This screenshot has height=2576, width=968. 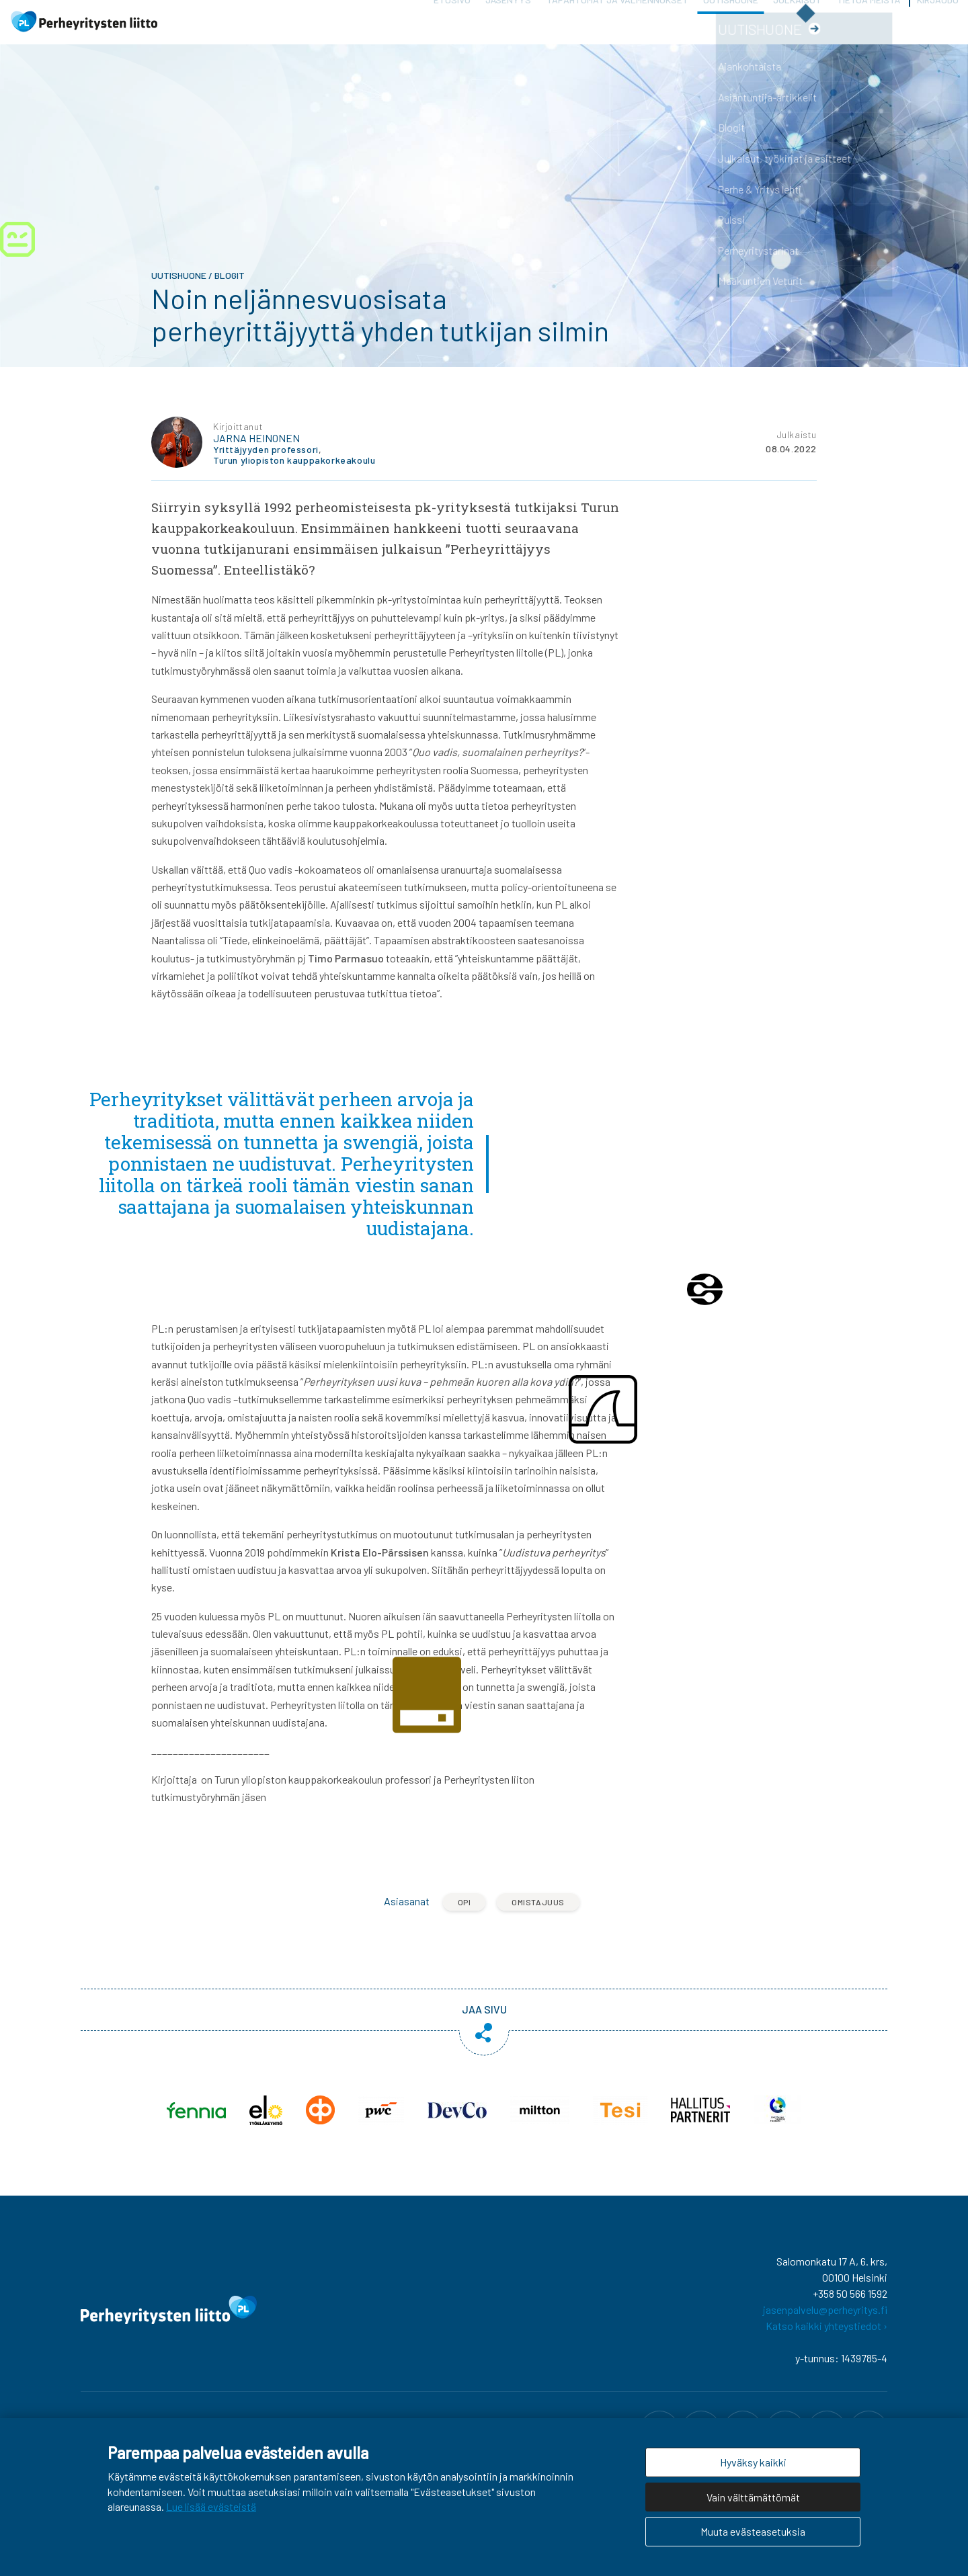 I want to click on robot framework logo, so click(x=17, y=239).